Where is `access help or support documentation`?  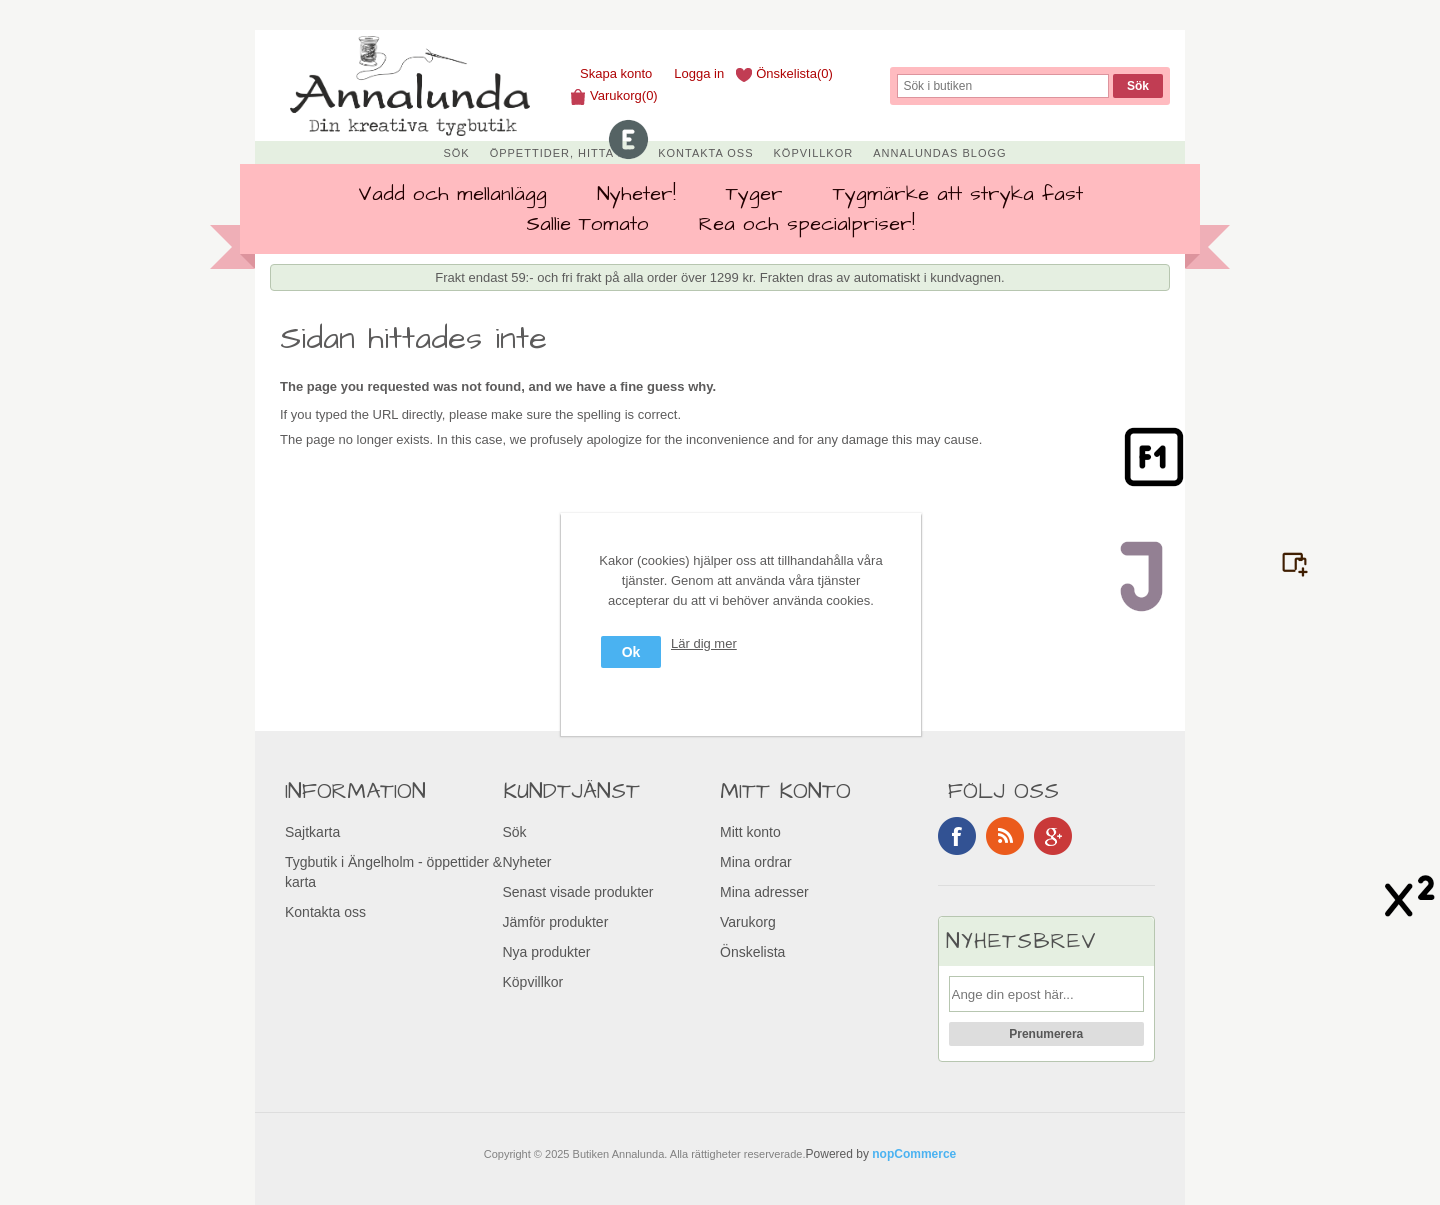 access help or support documentation is located at coordinates (1154, 457).